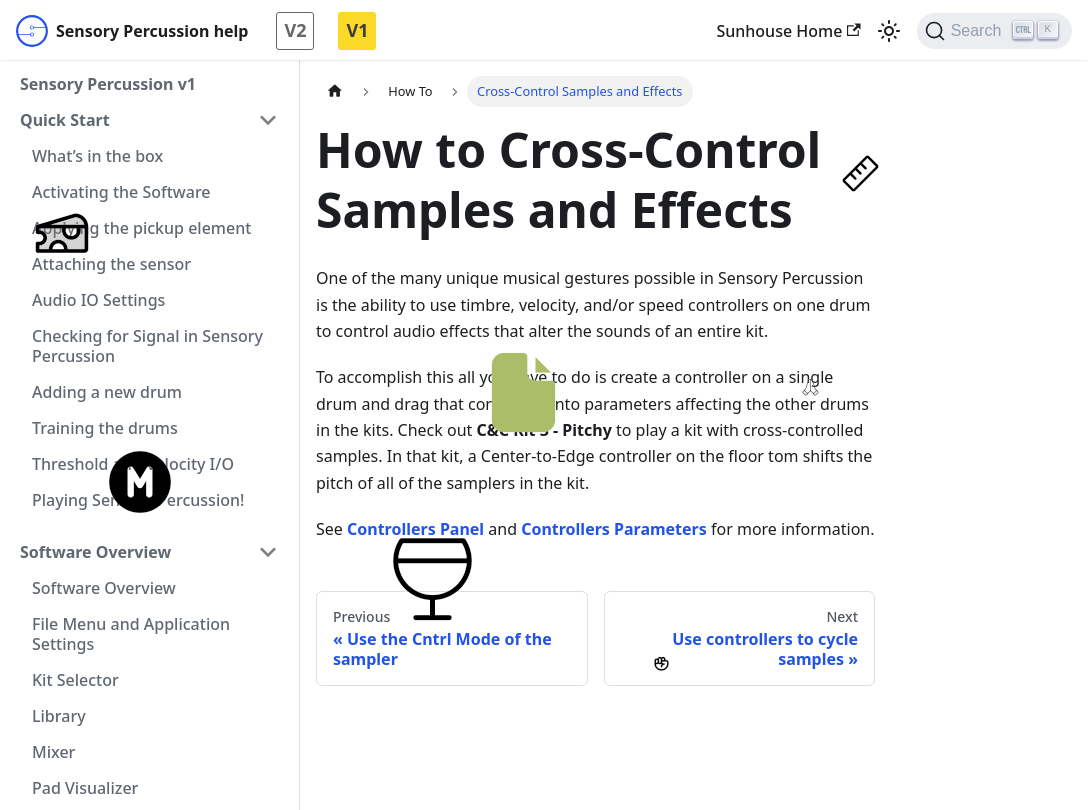 The width and height of the screenshot is (1088, 810). I want to click on browse dairy or cheese products, so click(62, 236).